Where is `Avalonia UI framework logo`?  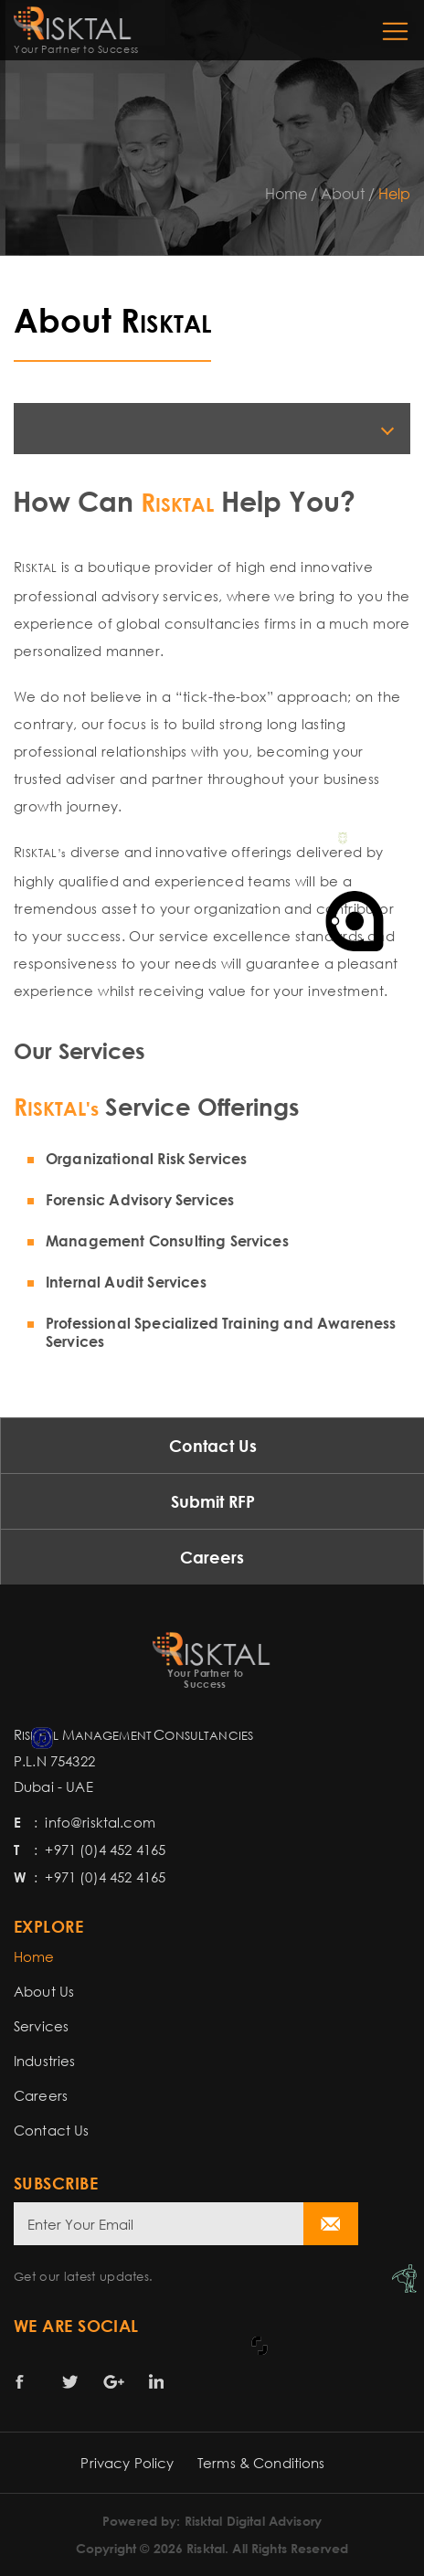 Avalonia UI framework logo is located at coordinates (355, 921).